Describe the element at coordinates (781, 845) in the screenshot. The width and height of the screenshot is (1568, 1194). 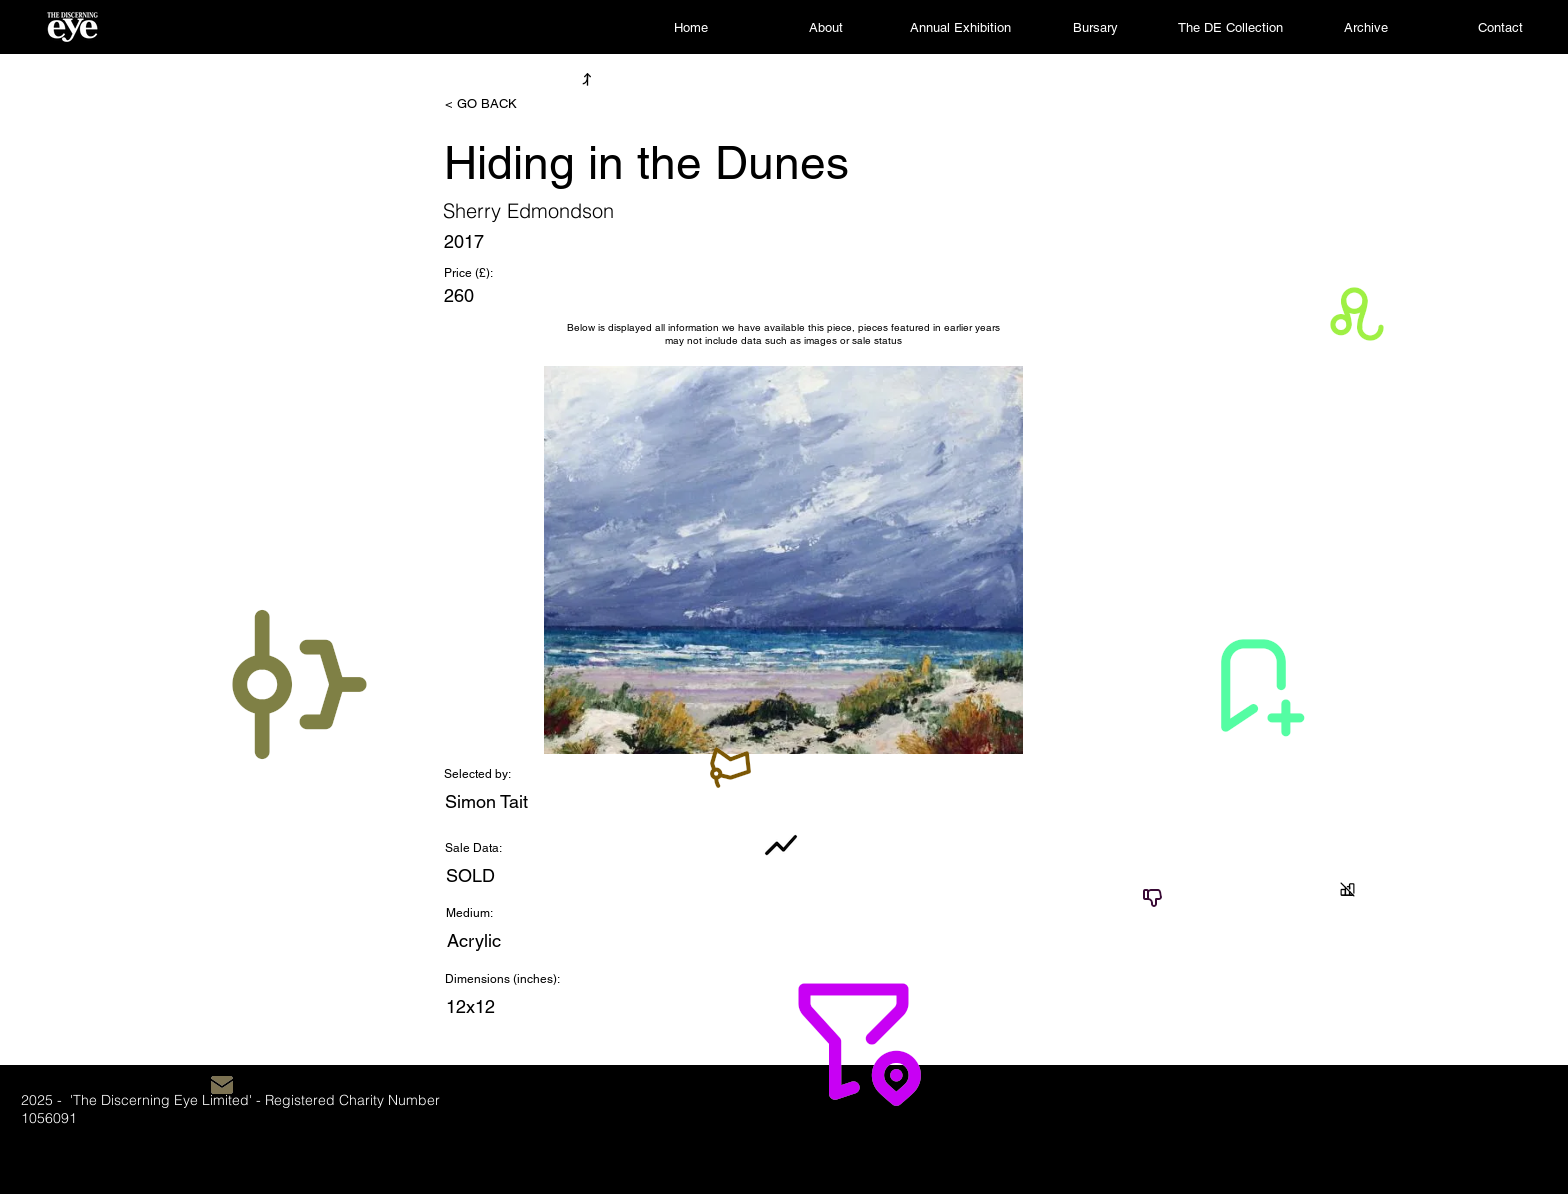
I see `view analytics or statistics` at that location.